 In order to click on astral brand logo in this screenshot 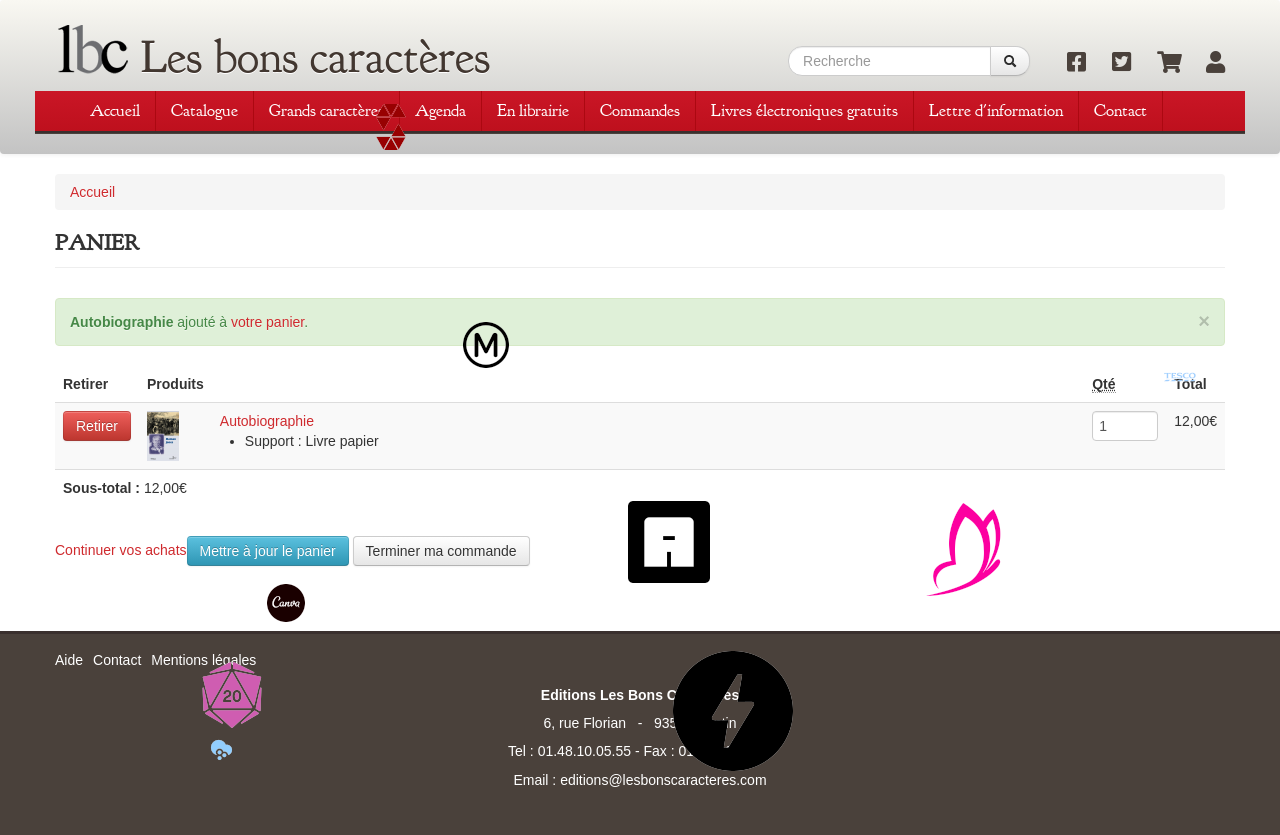, I will do `click(669, 542)`.